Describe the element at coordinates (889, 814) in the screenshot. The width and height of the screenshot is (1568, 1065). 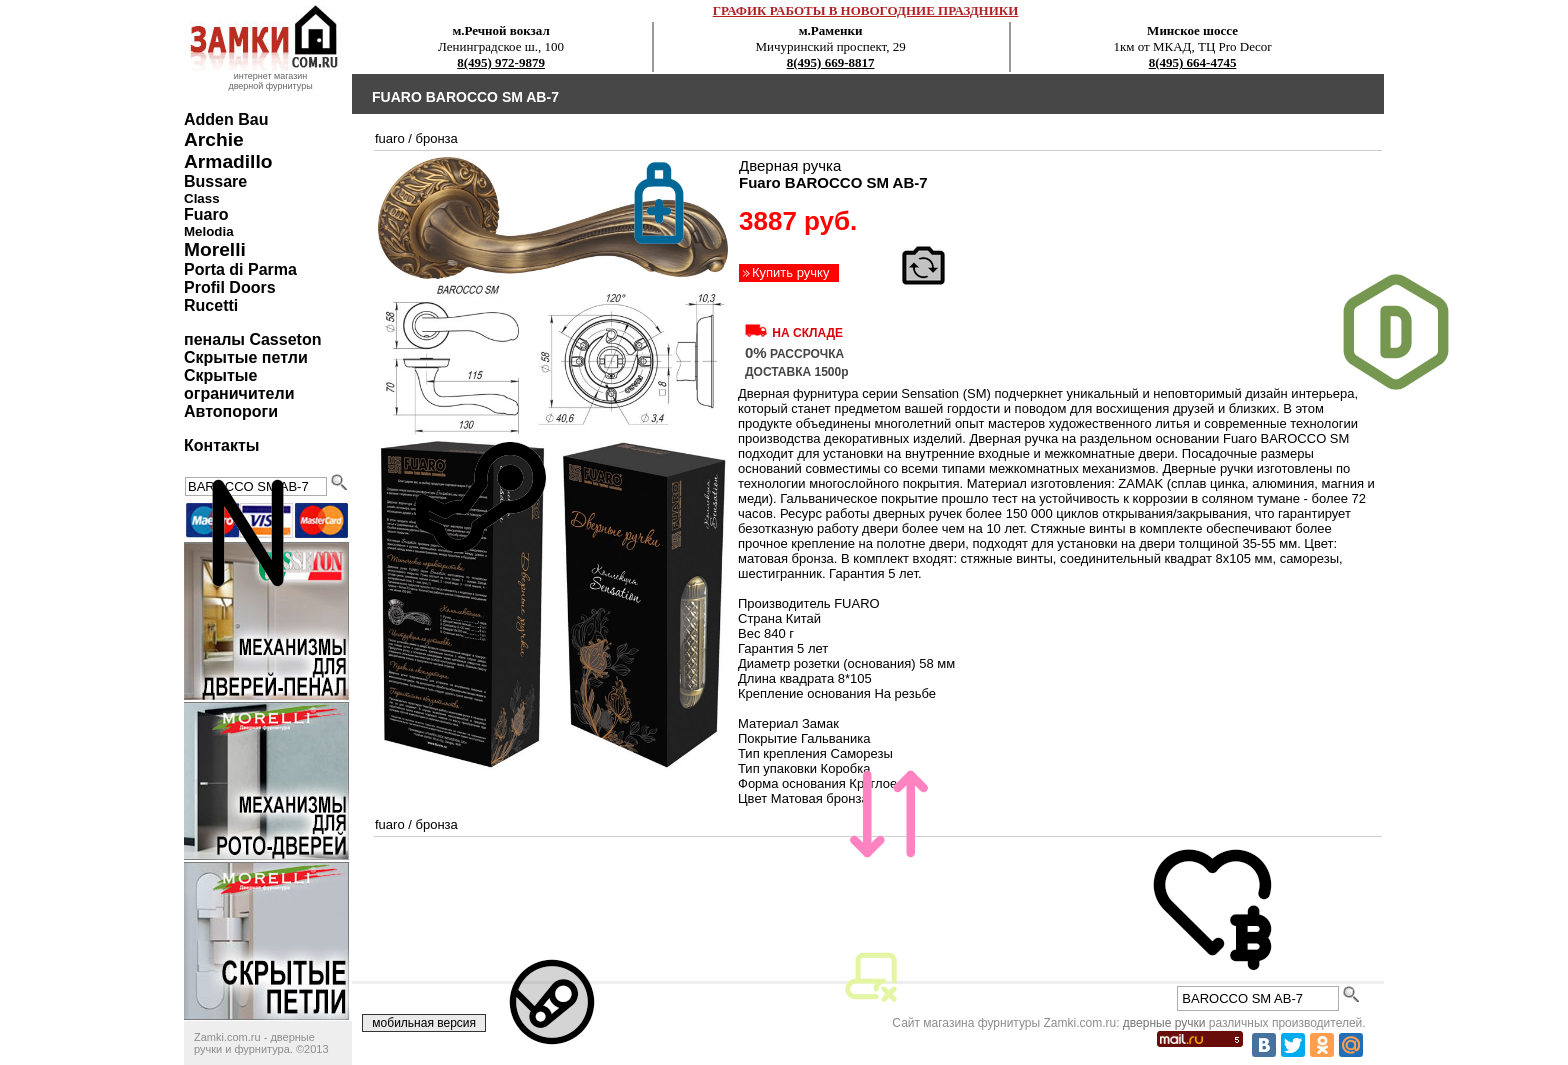
I see `sort items in ascending or descending order` at that location.